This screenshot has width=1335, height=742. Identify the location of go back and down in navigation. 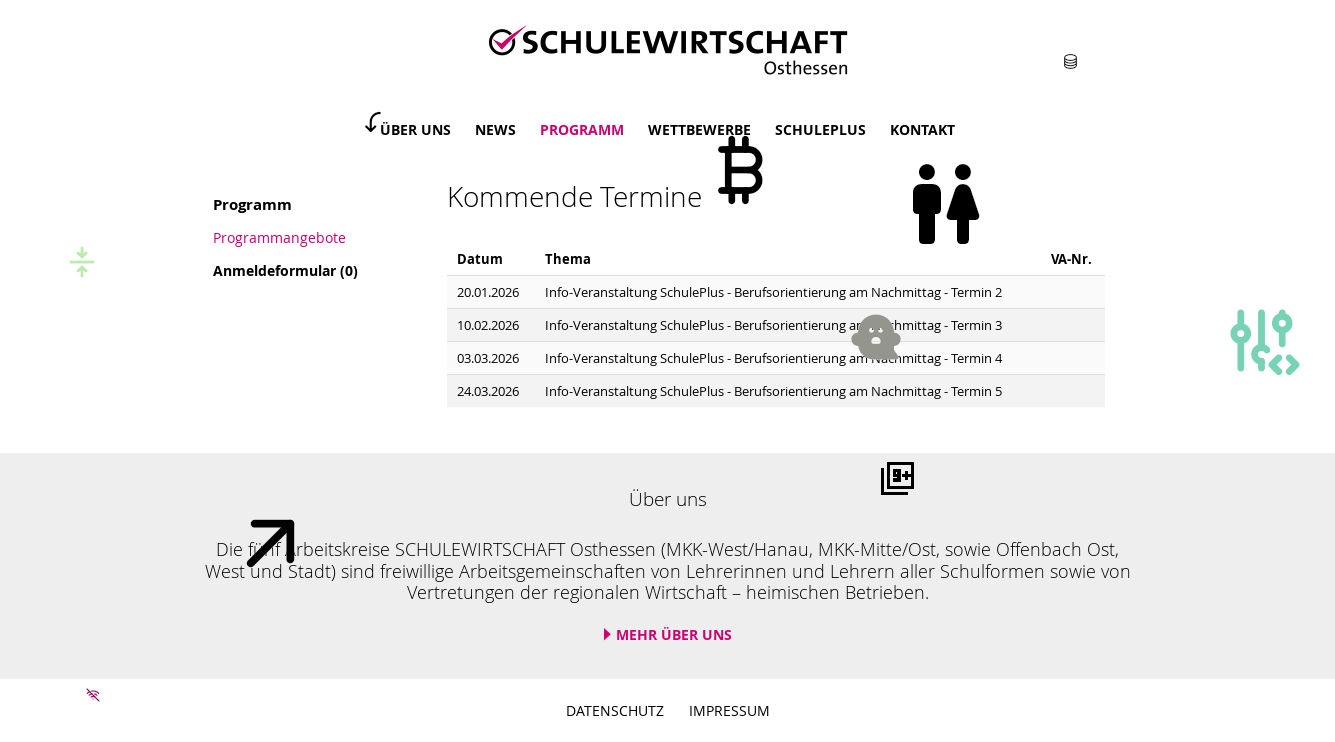
(373, 122).